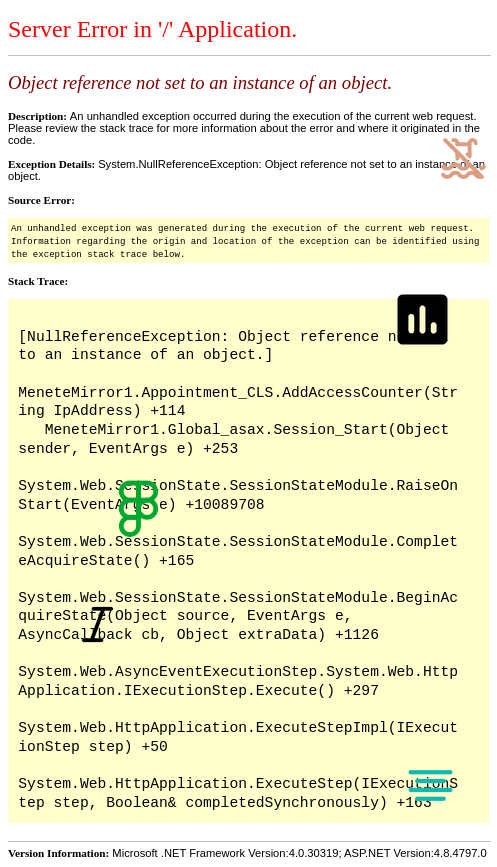 This screenshot has height=867, width=497. I want to click on apply italic formatting to selected text, so click(97, 624).